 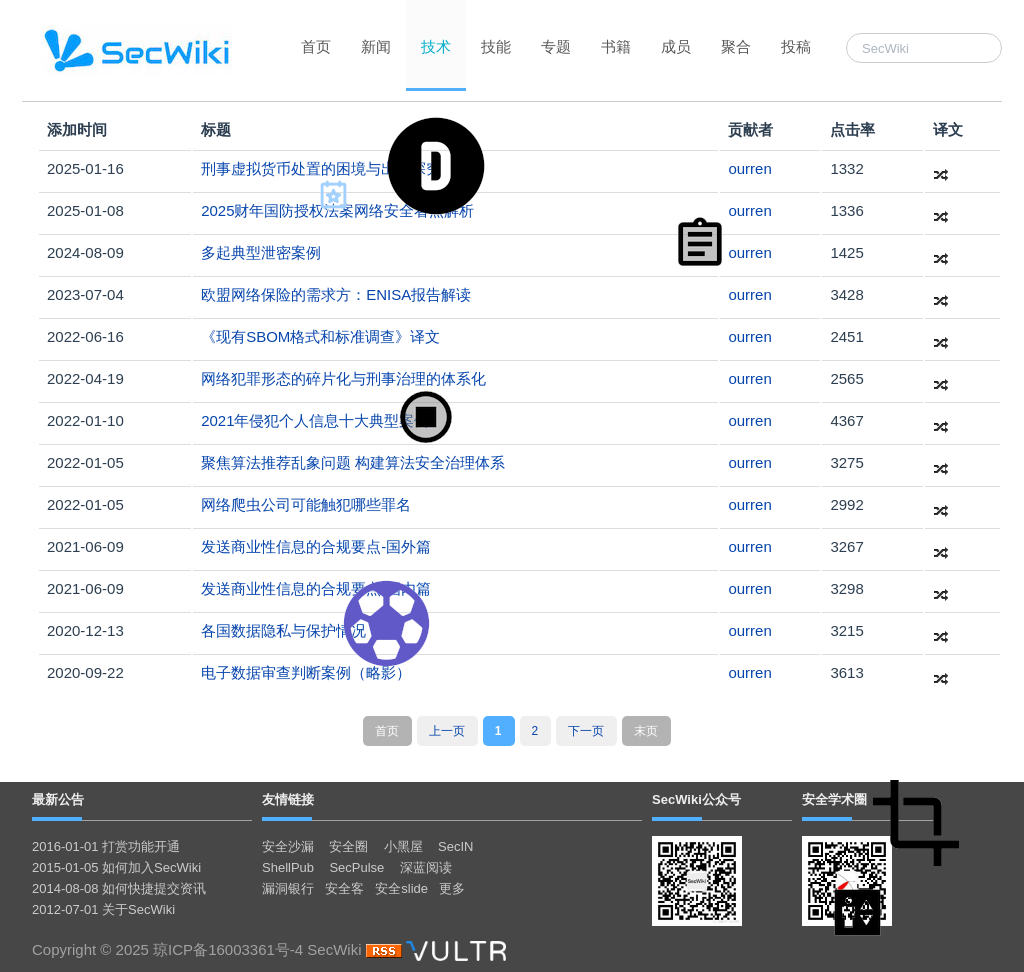 I want to click on indicates elevator access available, so click(x=857, y=912).